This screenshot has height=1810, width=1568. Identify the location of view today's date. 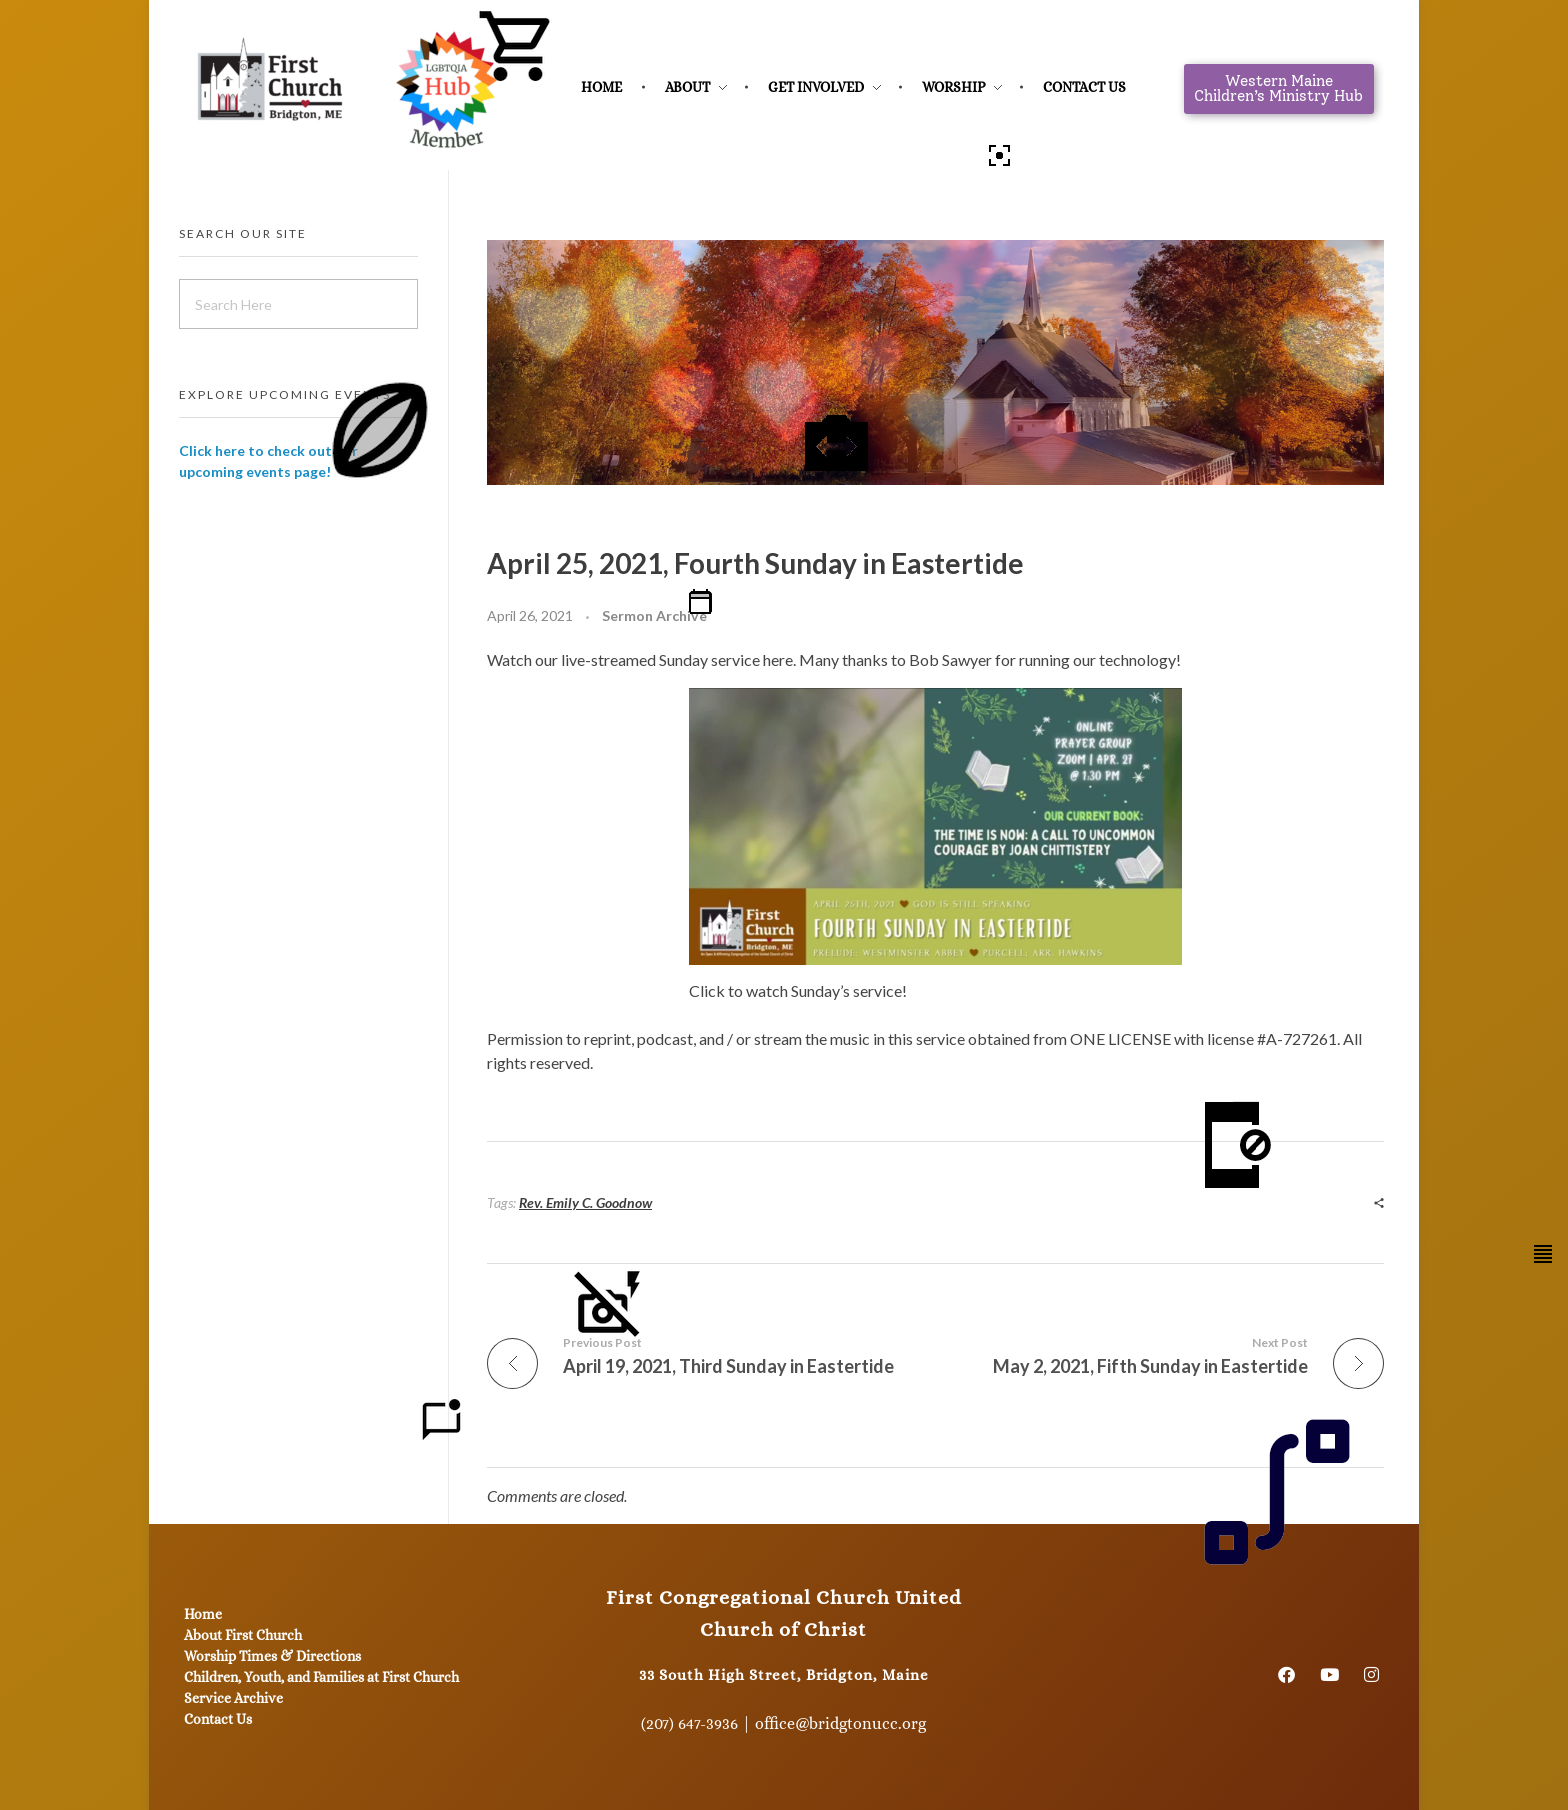
(700, 601).